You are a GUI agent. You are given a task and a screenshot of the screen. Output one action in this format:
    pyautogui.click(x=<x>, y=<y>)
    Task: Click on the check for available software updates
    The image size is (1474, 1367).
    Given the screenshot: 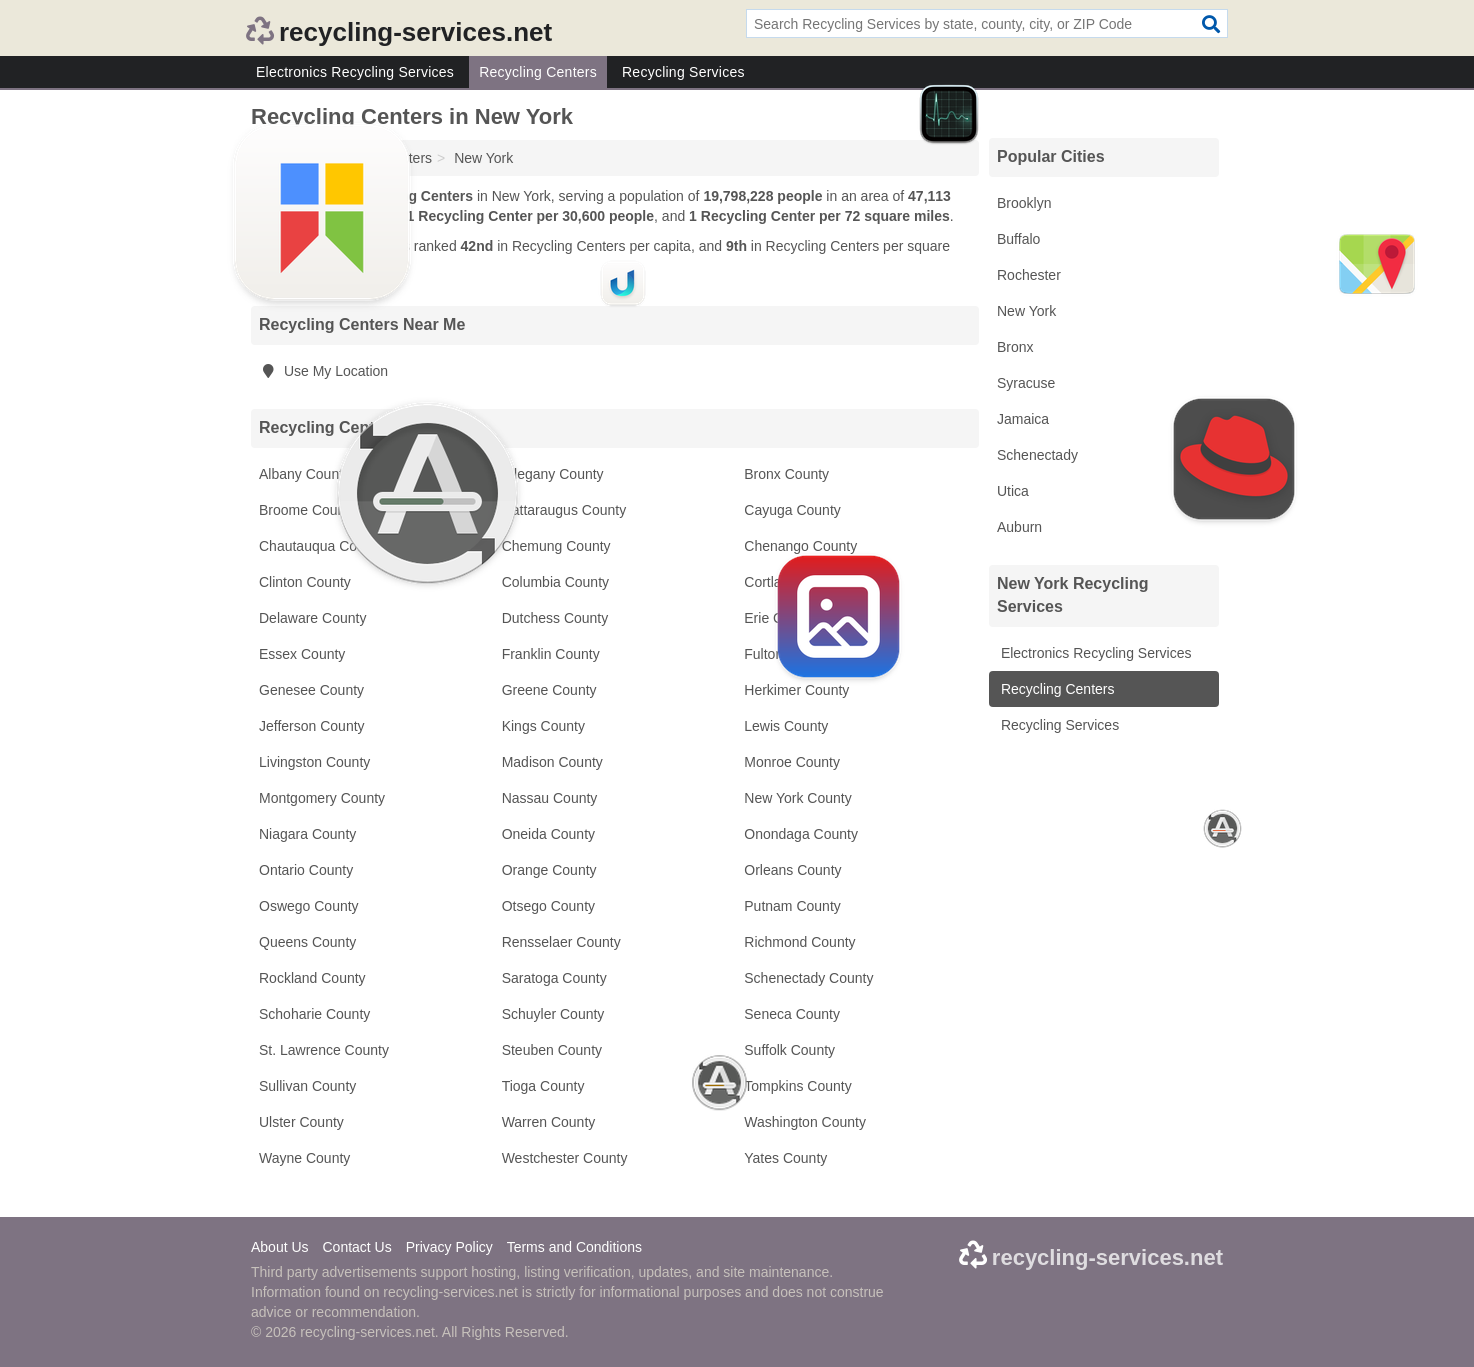 What is the action you would take?
    pyautogui.click(x=427, y=493)
    